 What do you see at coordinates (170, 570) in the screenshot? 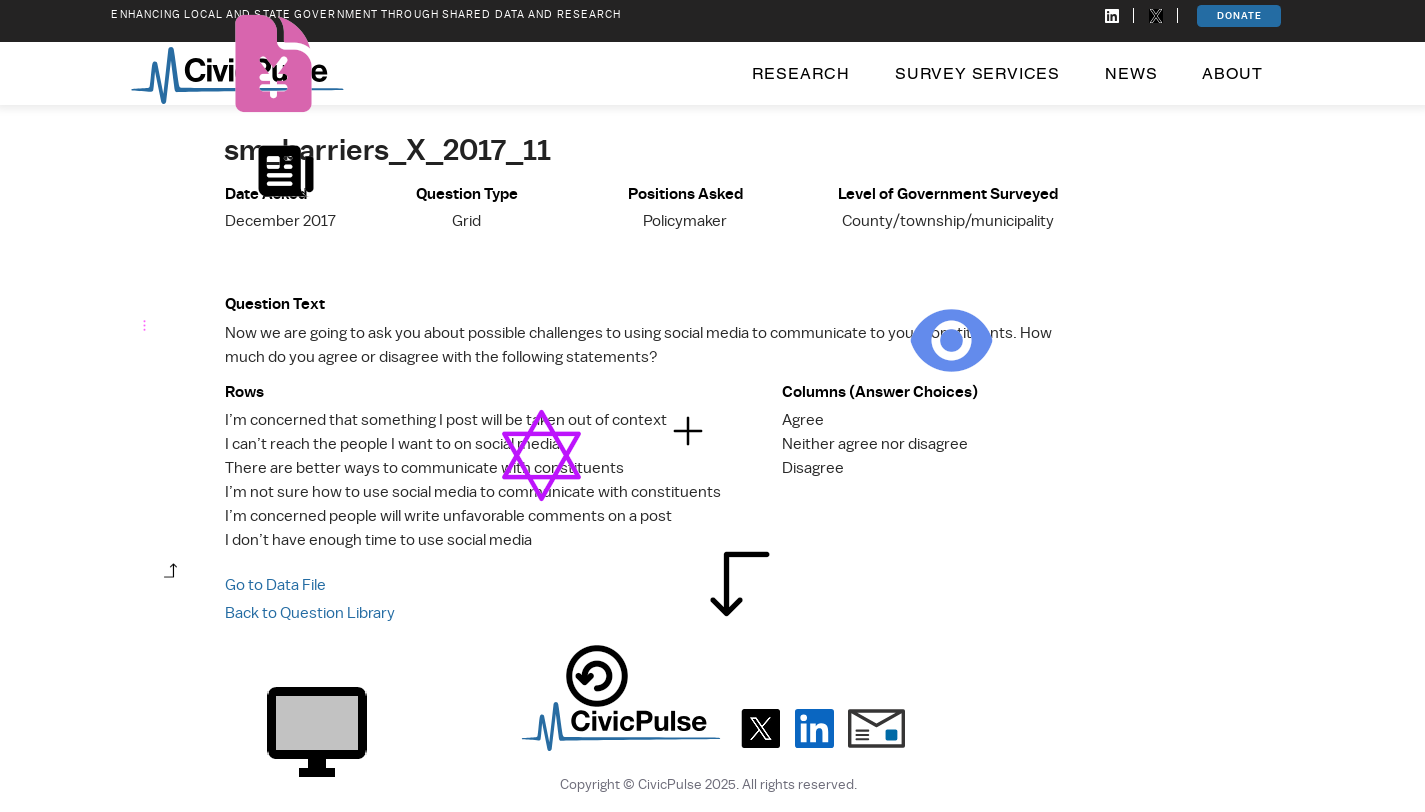
I see `turn right then continue upward` at bounding box center [170, 570].